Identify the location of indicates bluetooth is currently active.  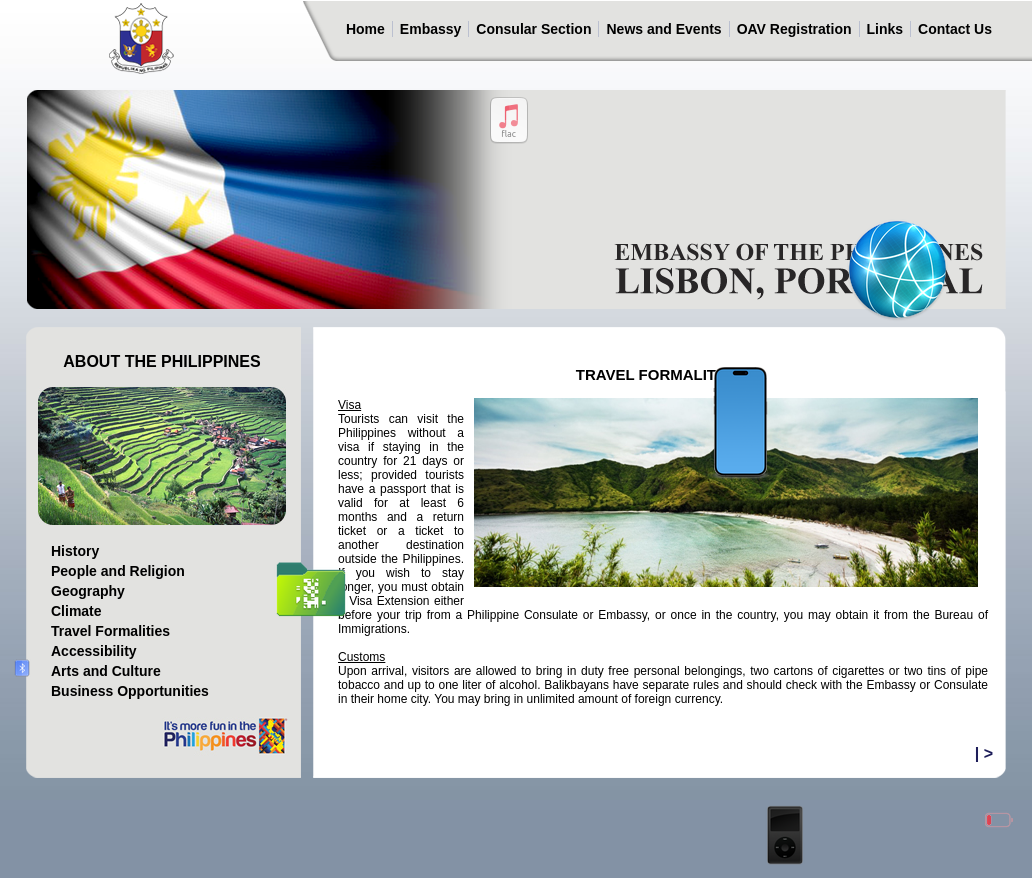
(22, 668).